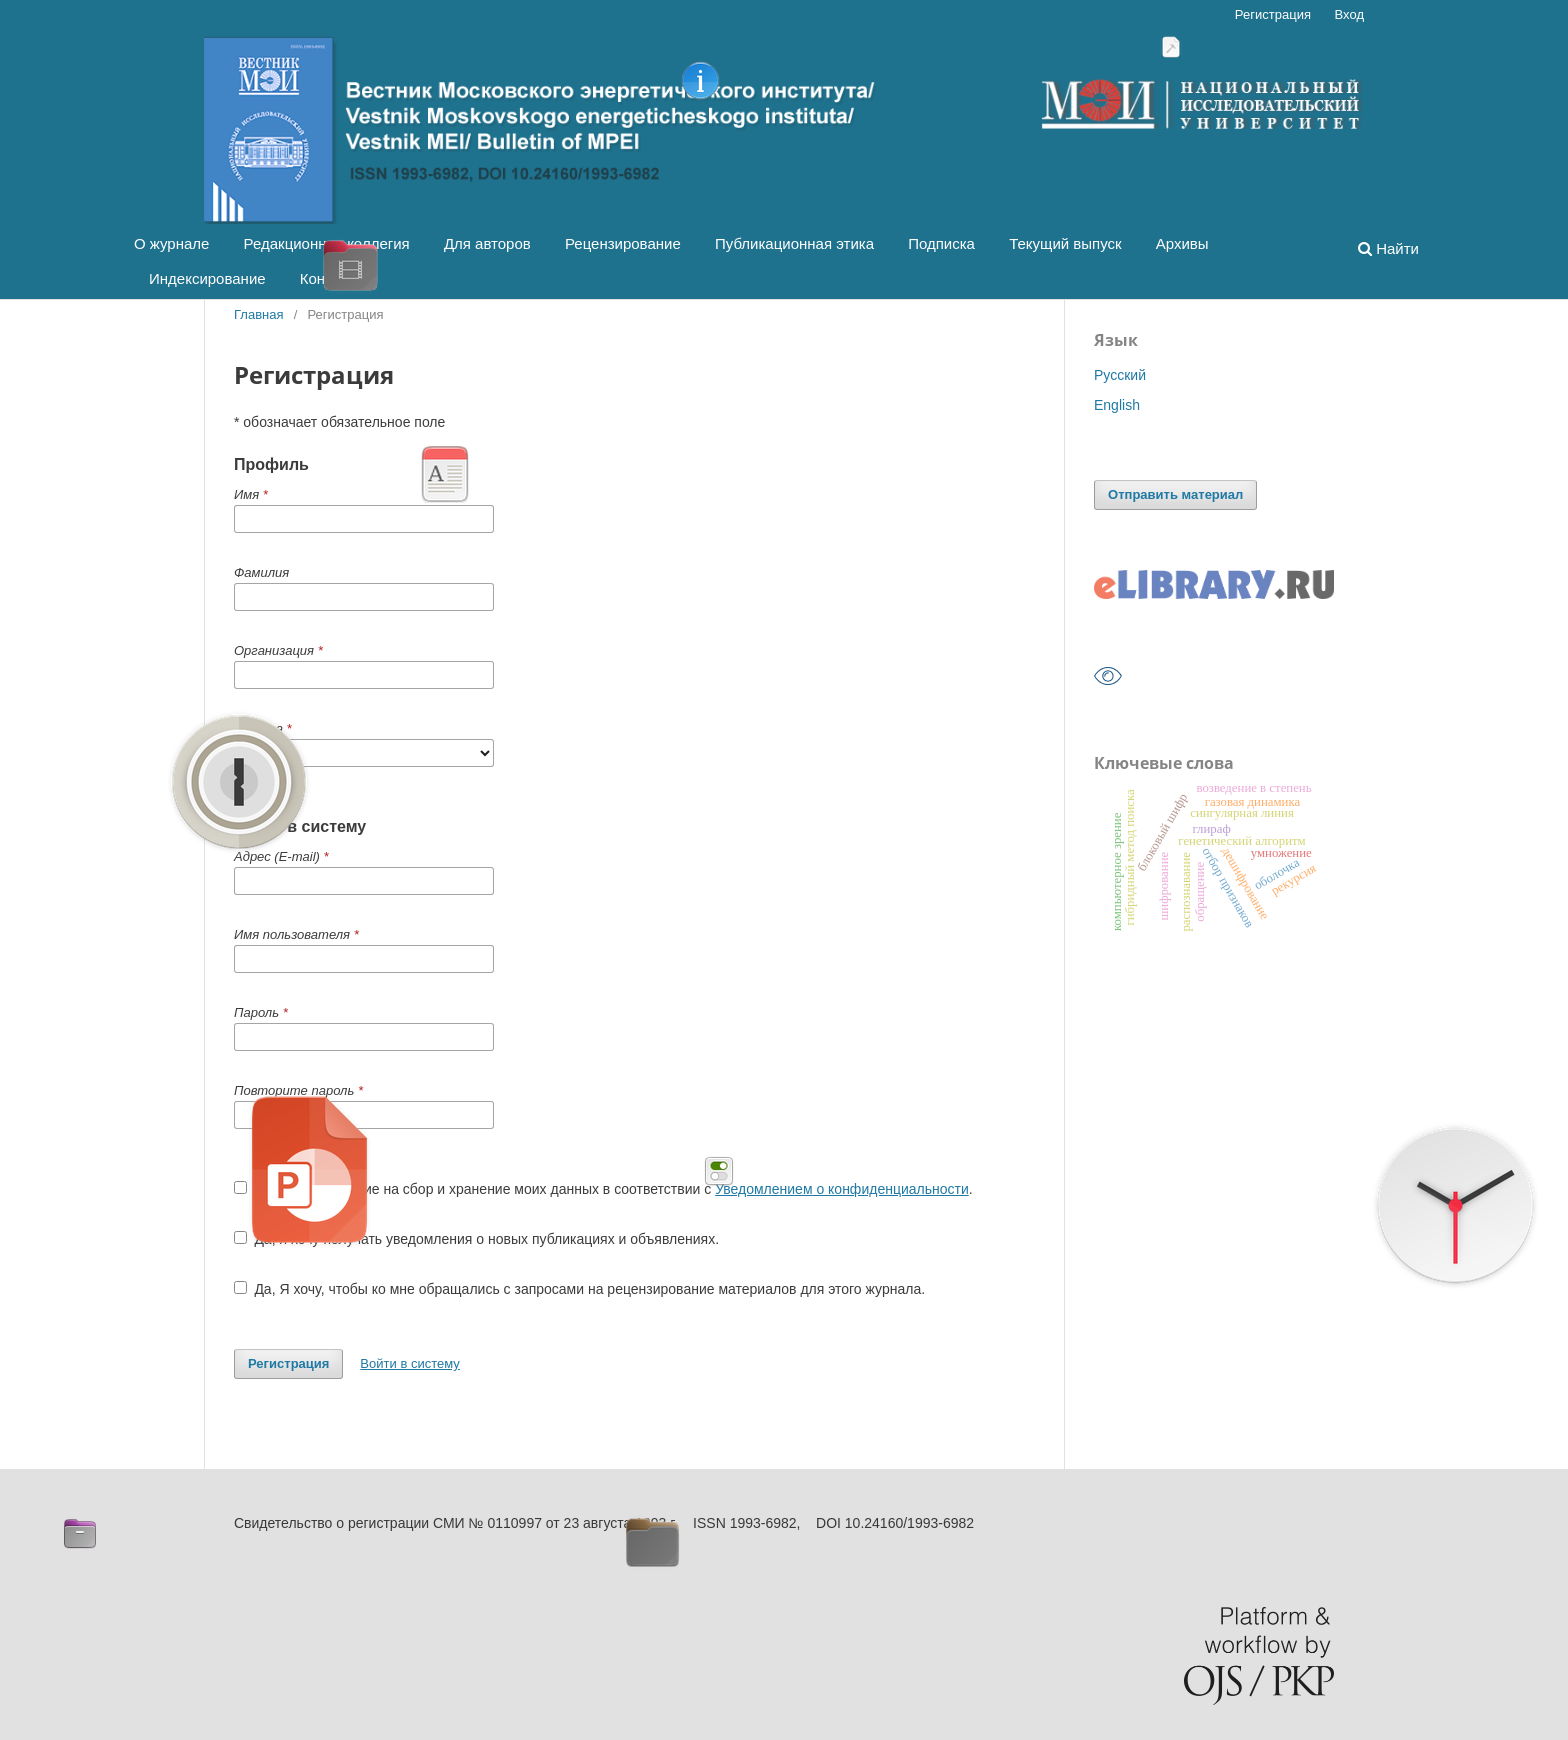 The height and width of the screenshot is (1740, 1568). What do you see at coordinates (239, 782) in the screenshot?
I see `open the passwords app` at bounding box center [239, 782].